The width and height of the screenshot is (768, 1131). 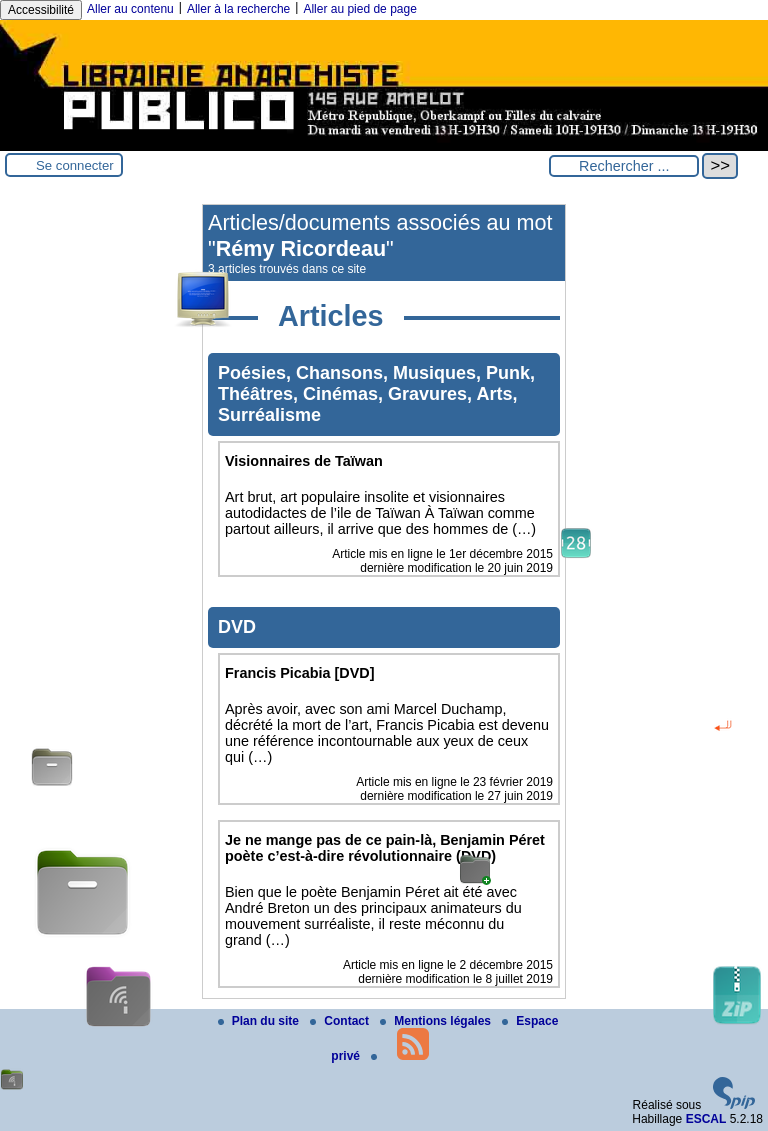 What do you see at coordinates (118, 996) in the screenshot?
I see `open insync cloud sync folder` at bounding box center [118, 996].